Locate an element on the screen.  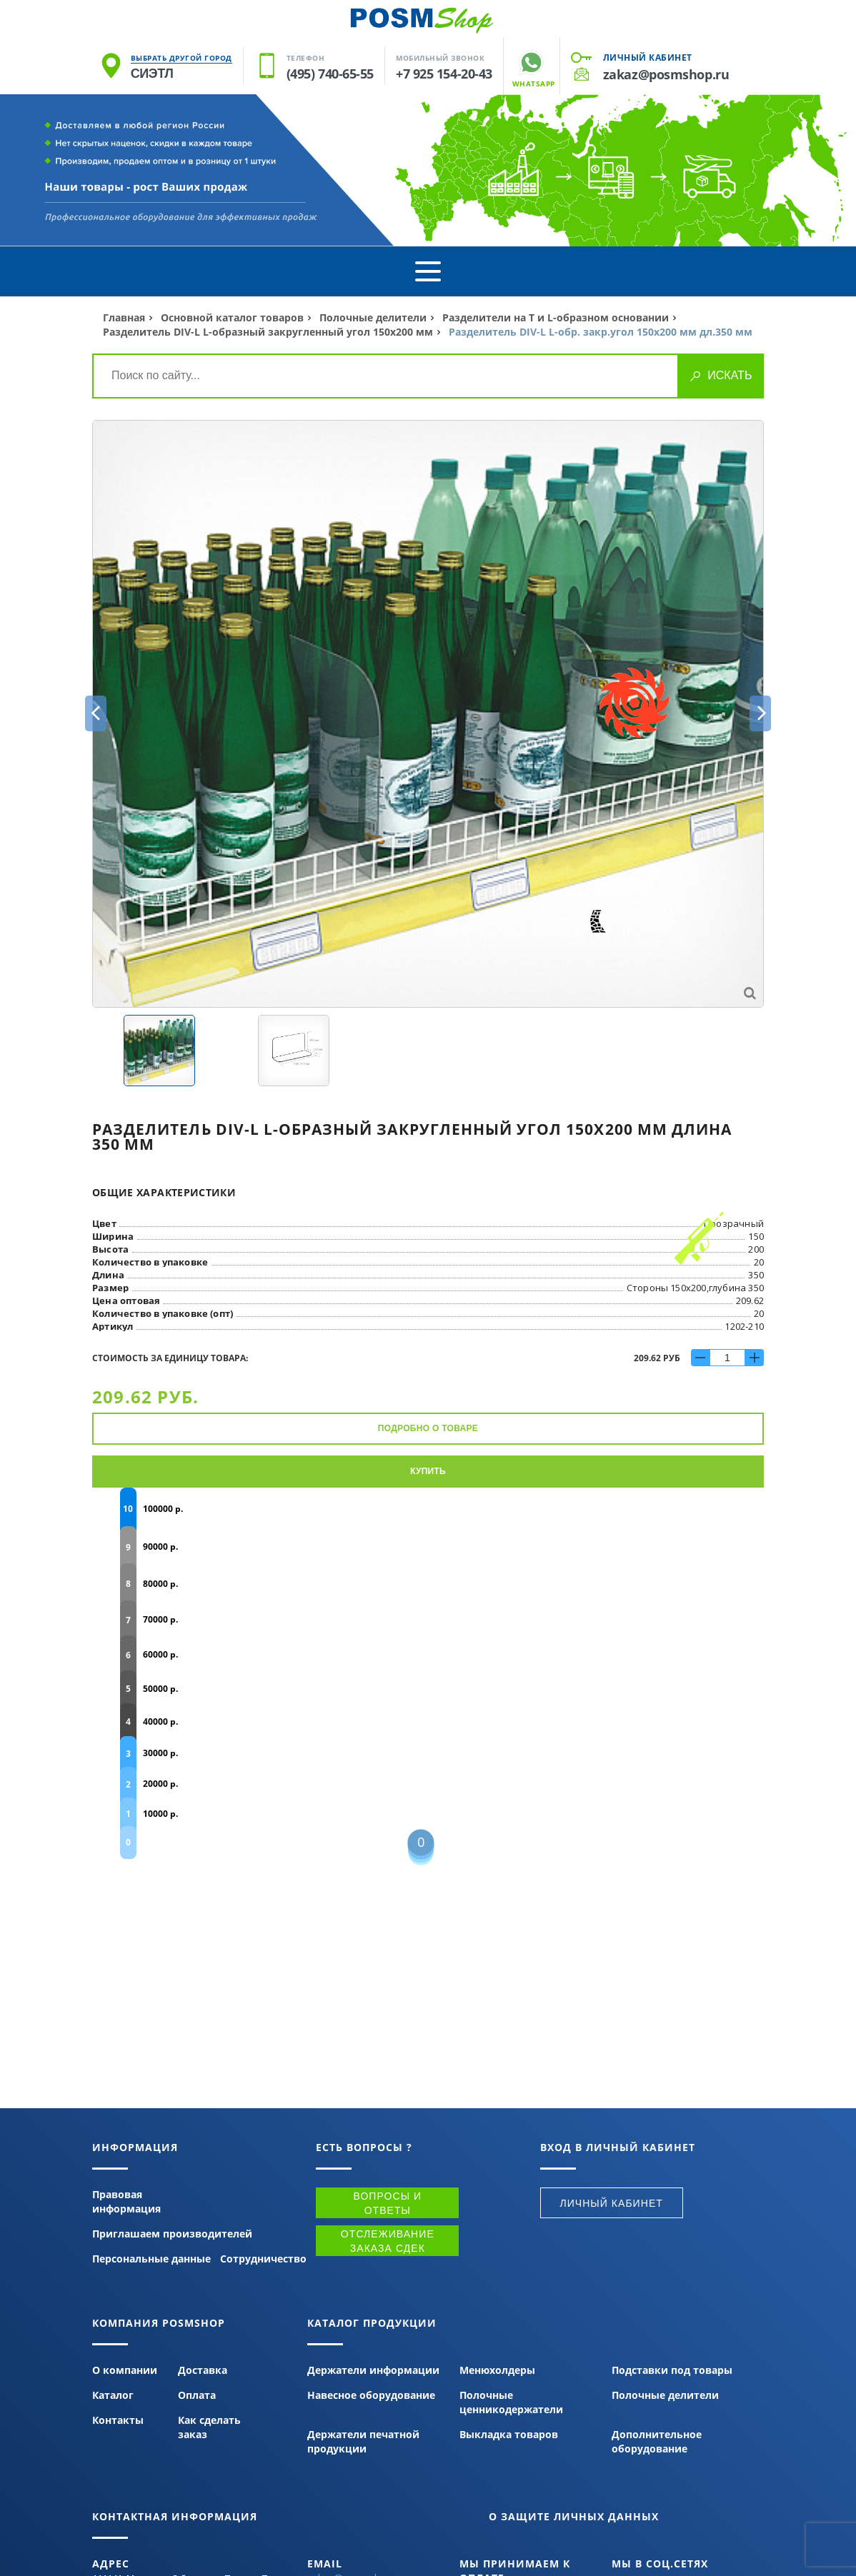
select the FAMAS assault rifle weapon is located at coordinates (699, 1238).